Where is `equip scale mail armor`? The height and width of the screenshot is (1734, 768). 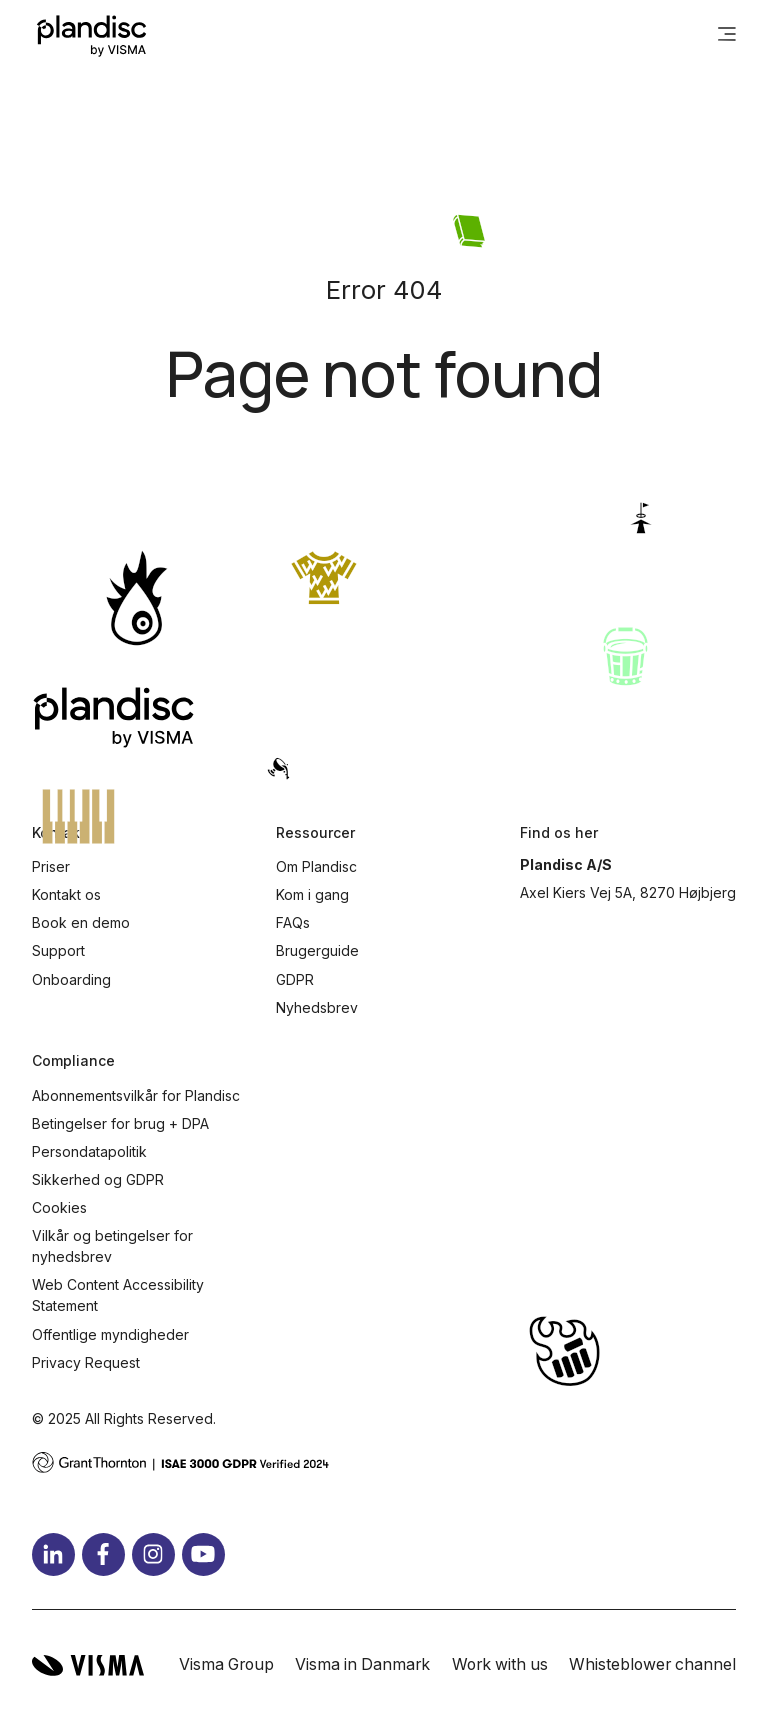
equip scale mail armor is located at coordinates (324, 578).